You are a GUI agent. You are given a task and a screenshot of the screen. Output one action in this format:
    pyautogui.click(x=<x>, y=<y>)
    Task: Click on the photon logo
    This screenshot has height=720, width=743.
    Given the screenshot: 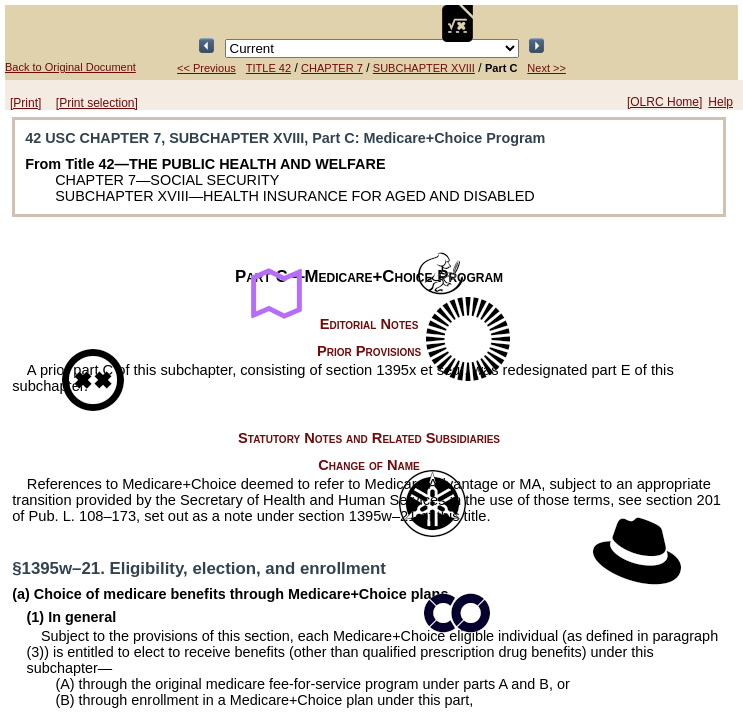 What is the action you would take?
    pyautogui.click(x=468, y=339)
    